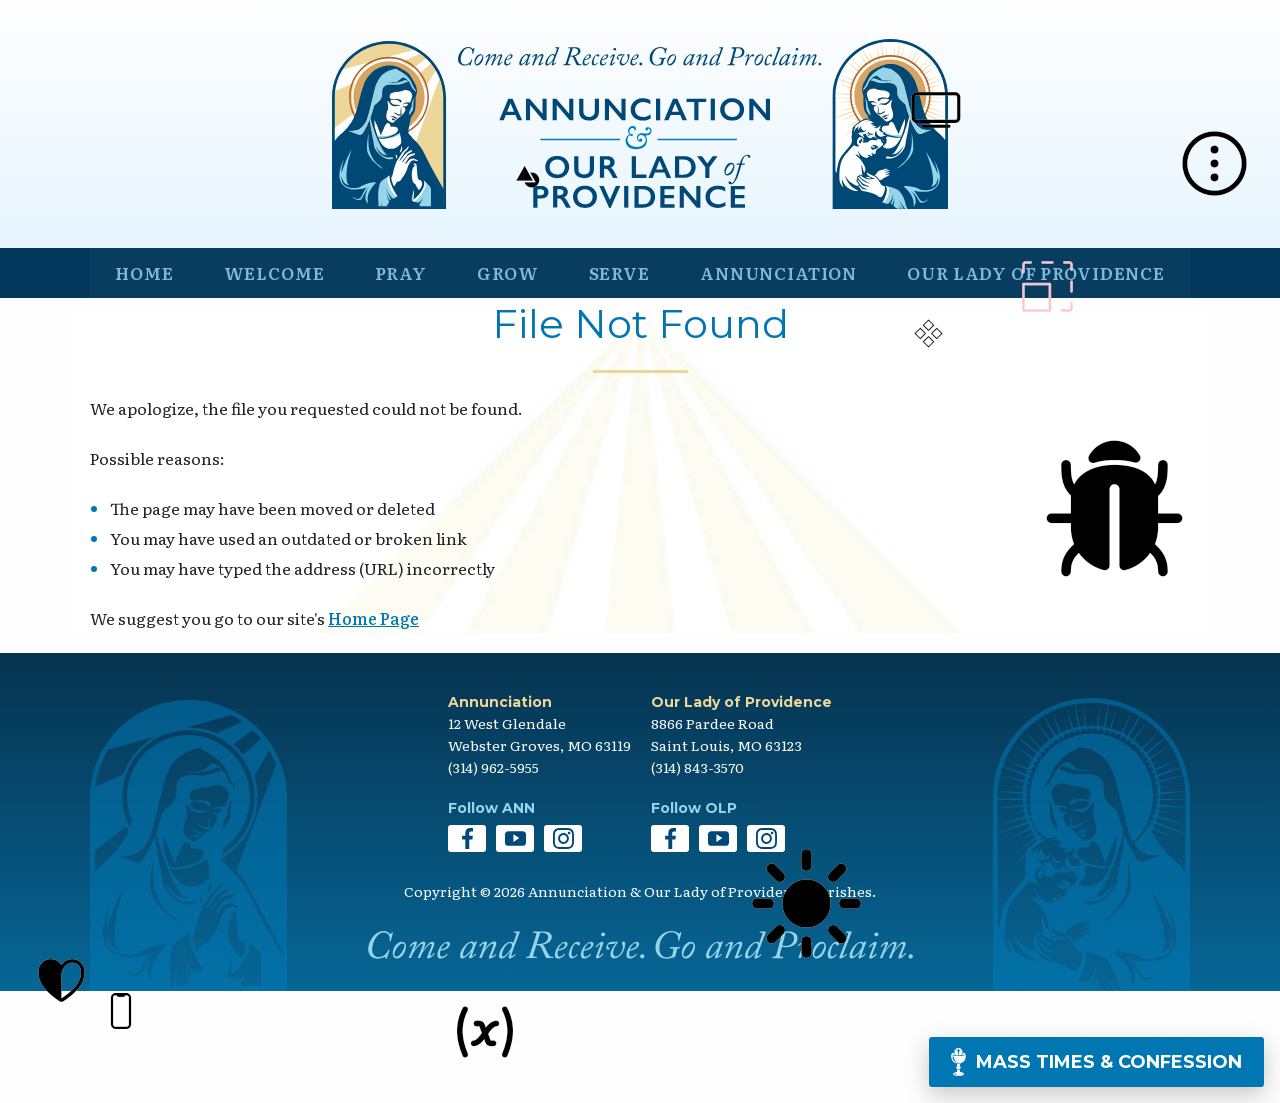  I want to click on access shape tools or drawing options, so click(528, 177).